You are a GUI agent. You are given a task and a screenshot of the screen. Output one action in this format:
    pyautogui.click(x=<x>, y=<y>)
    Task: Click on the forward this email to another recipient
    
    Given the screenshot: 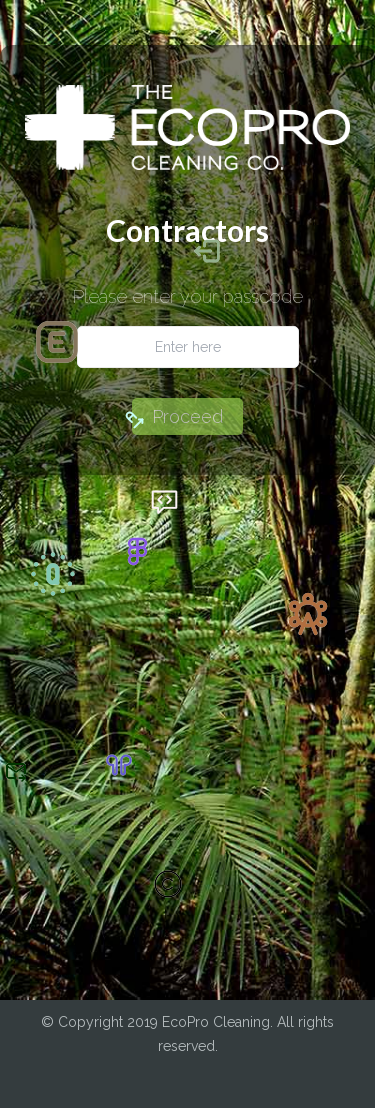 What is the action you would take?
    pyautogui.click(x=16, y=772)
    